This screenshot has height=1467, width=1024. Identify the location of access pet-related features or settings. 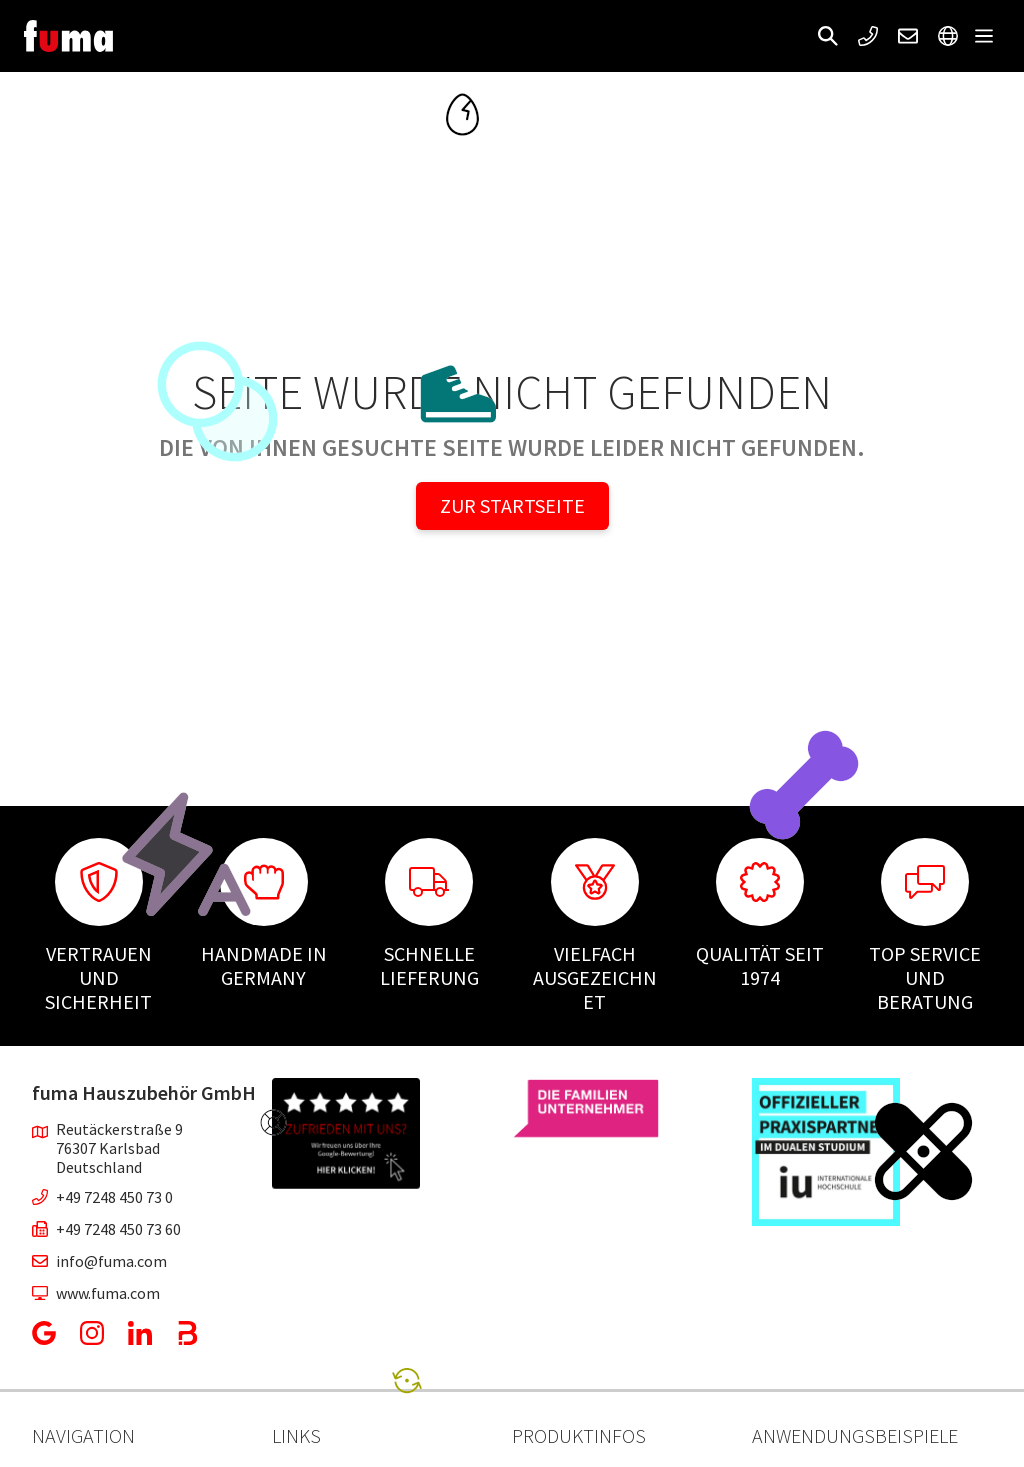
(804, 785).